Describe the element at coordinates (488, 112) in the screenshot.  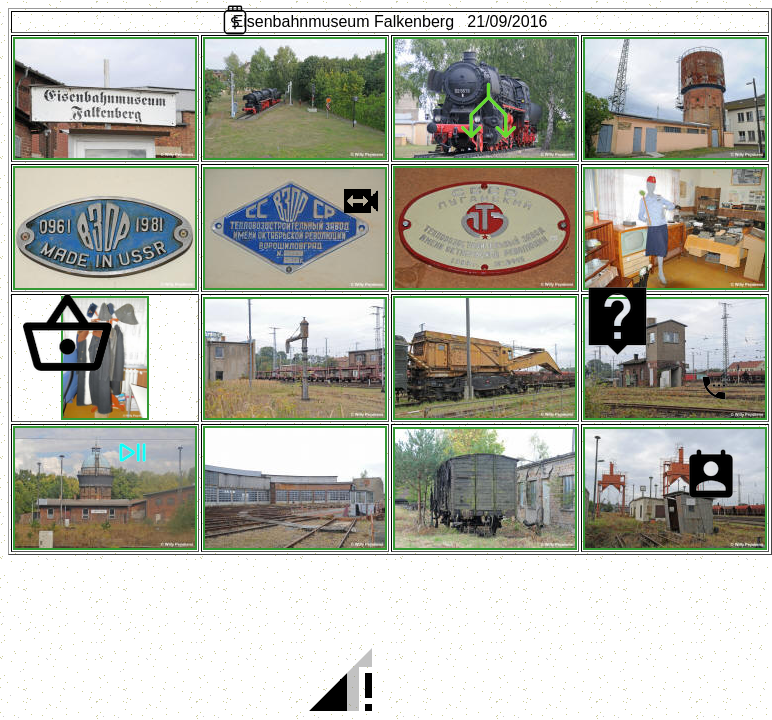
I see `split content into multiple paths` at that location.